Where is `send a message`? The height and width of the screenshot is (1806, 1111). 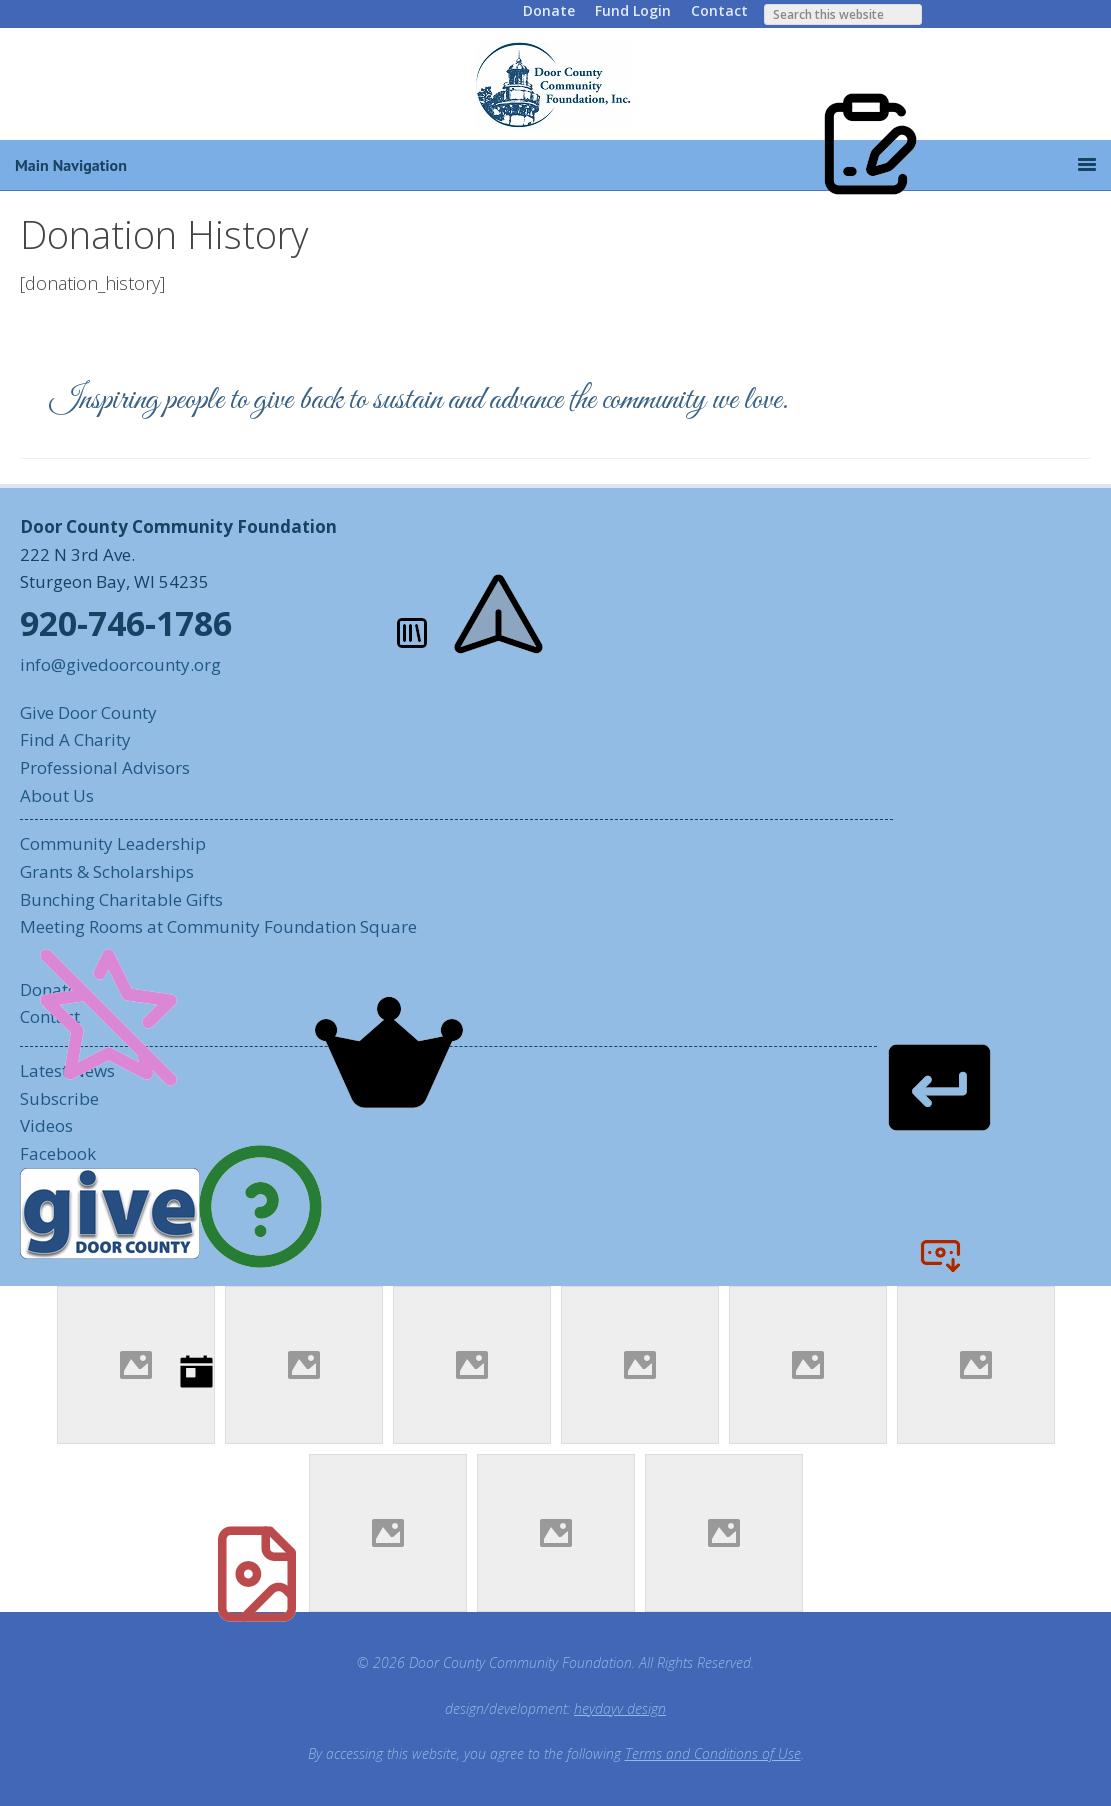
send a message is located at coordinates (498, 615).